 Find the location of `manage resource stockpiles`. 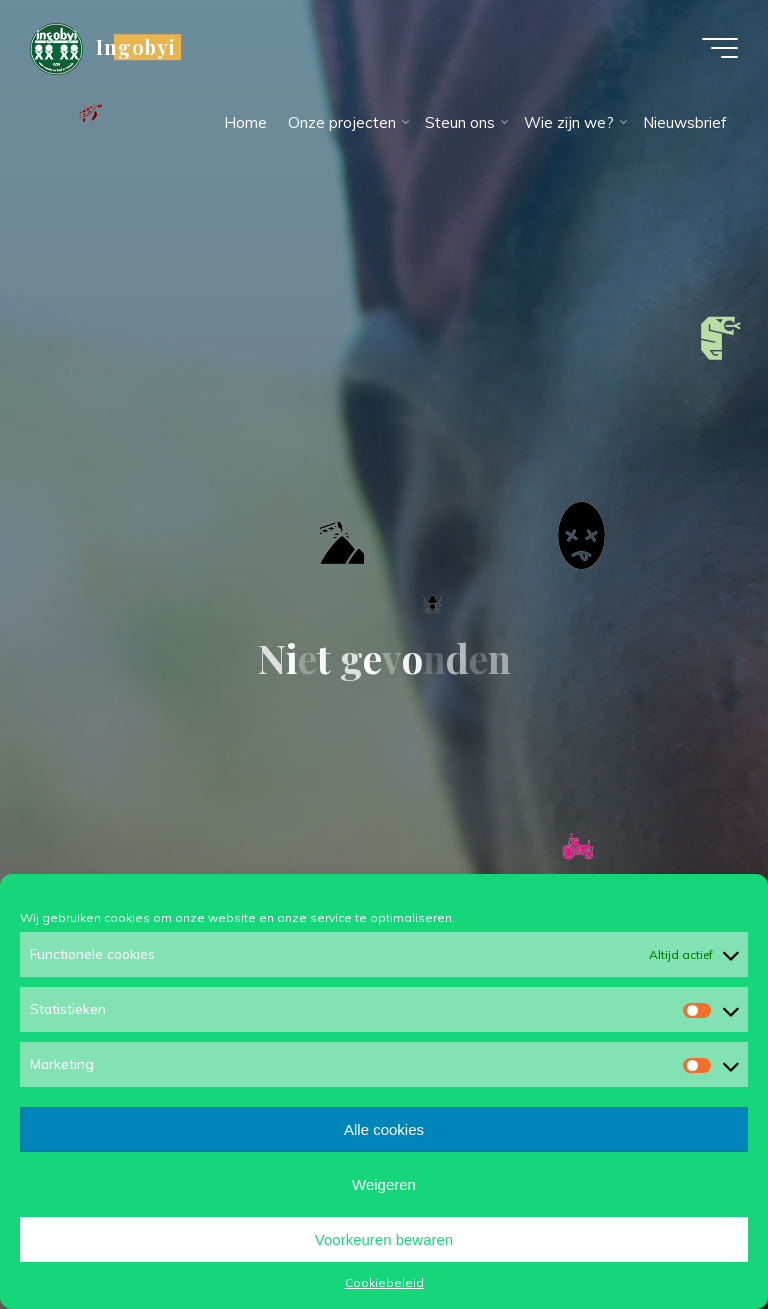

manage resource stockpiles is located at coordinates (342, 542).